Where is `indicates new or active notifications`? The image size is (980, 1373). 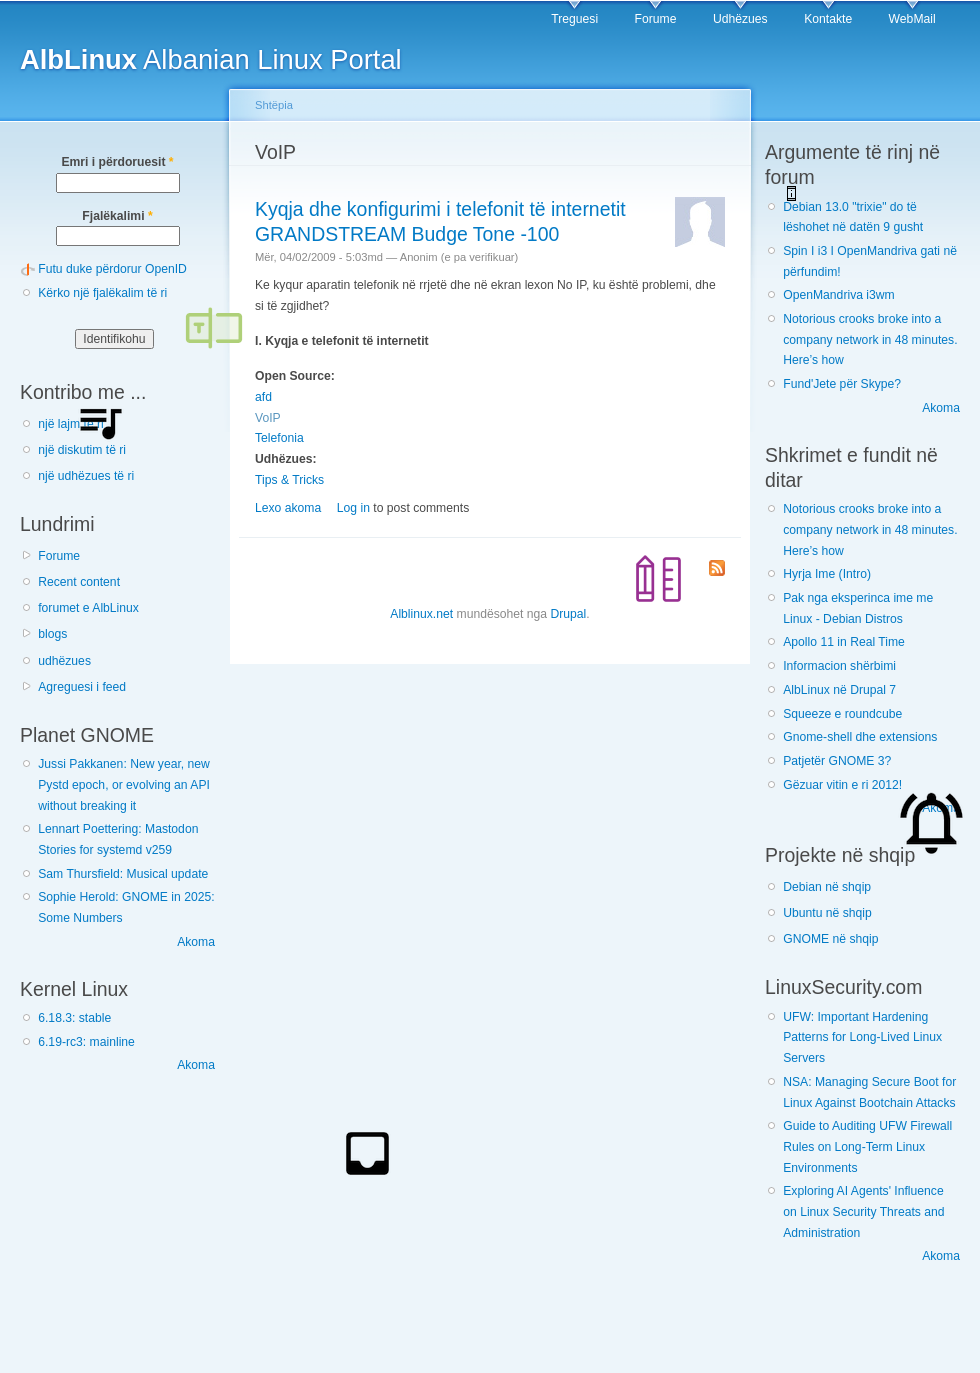 indicates new or active notifications is located at coordinates (931, 822).